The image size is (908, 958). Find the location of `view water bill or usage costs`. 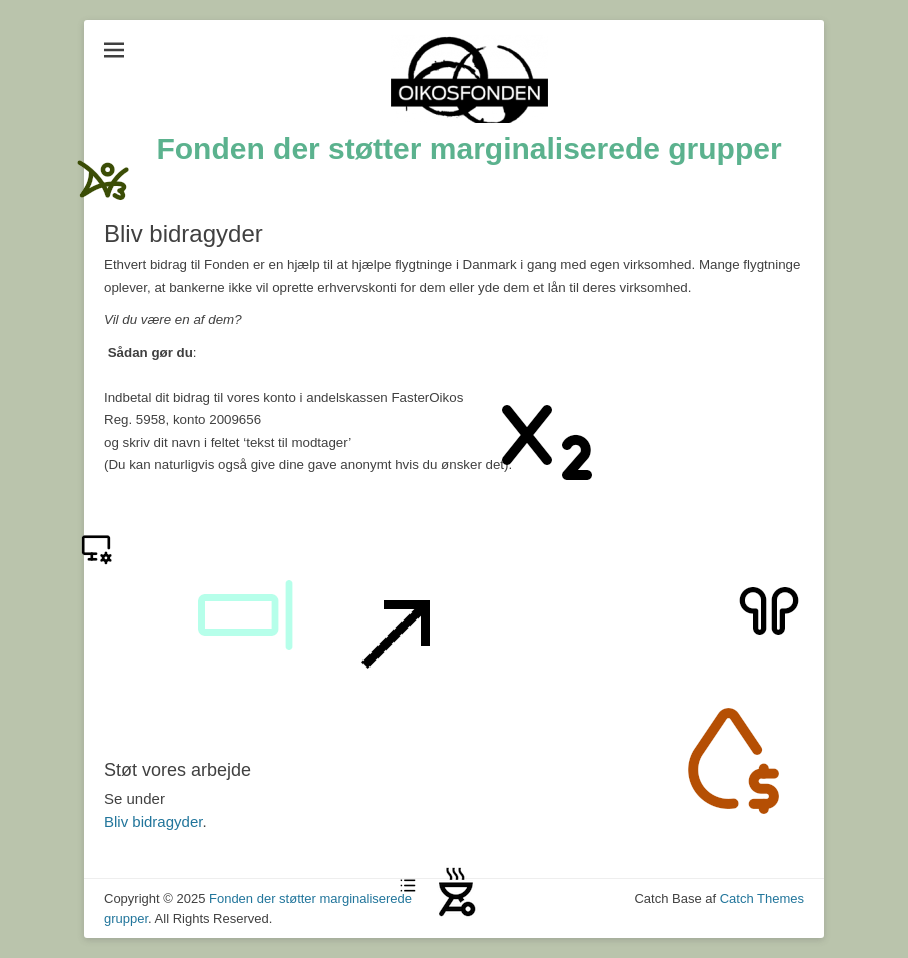

view water bill or usage costs is located at coordinates (728, 758).